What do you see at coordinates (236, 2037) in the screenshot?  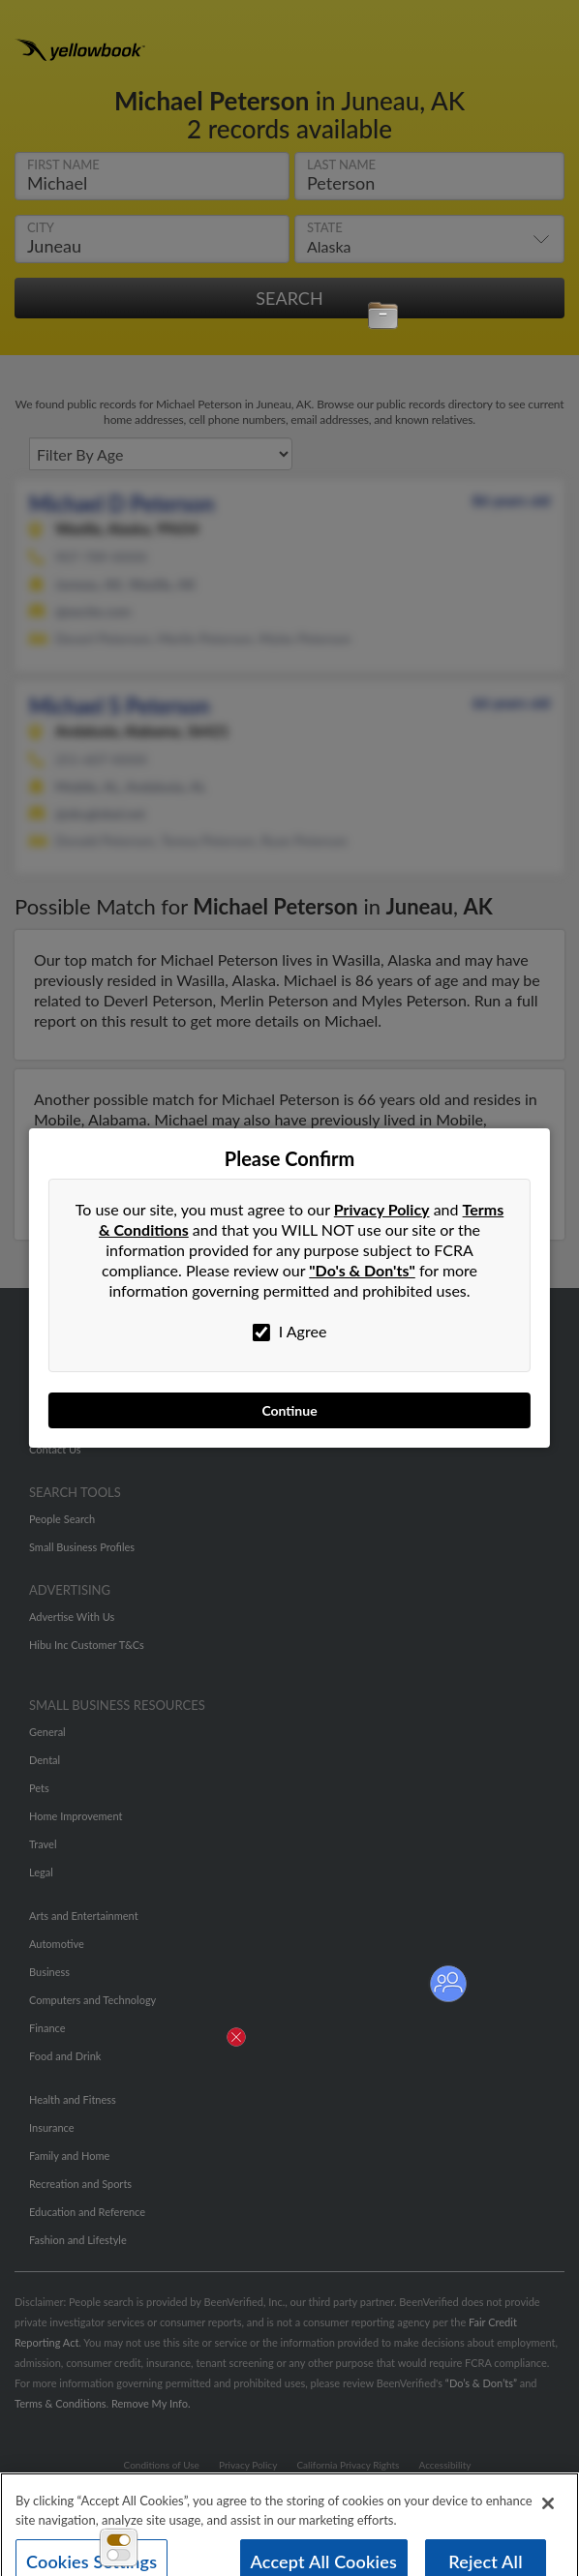 I see `indicates an Insync synchronization error` at bounding box center [236, 2037].